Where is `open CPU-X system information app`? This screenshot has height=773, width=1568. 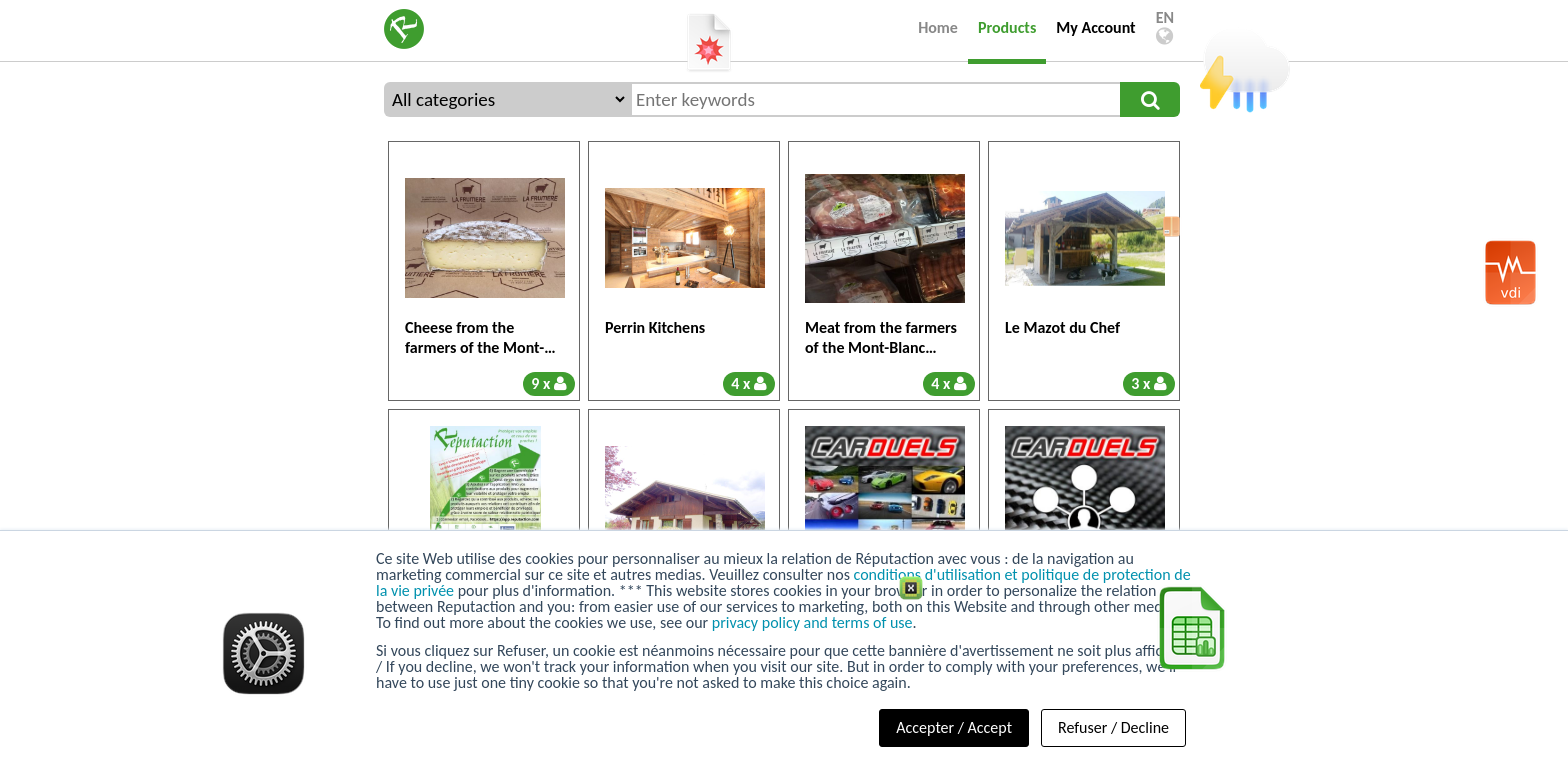
open CPU-X system information app is located at coordinates (911, 588).